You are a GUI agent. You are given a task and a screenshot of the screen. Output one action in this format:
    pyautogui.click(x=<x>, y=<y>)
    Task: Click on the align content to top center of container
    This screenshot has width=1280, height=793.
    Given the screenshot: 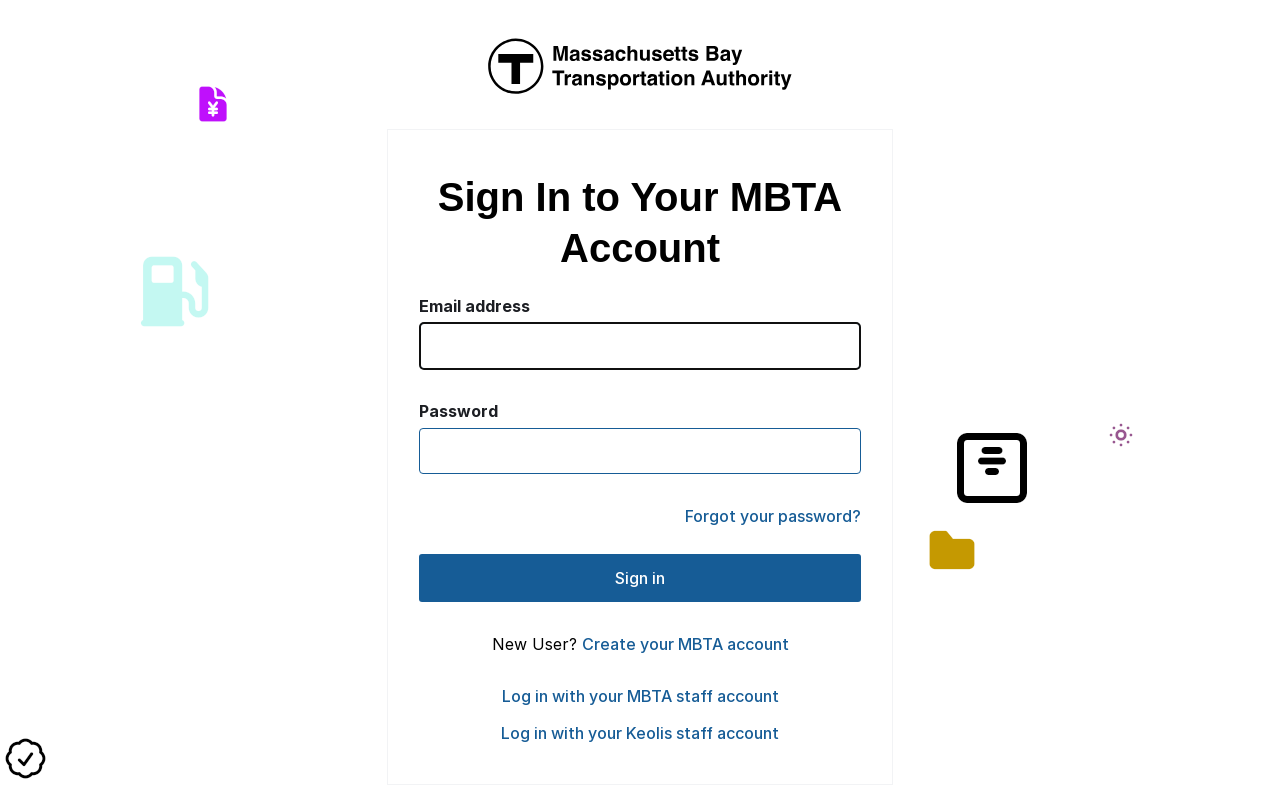 What is the action you would take?
    pyautogui.click(x=992, y=468)
    